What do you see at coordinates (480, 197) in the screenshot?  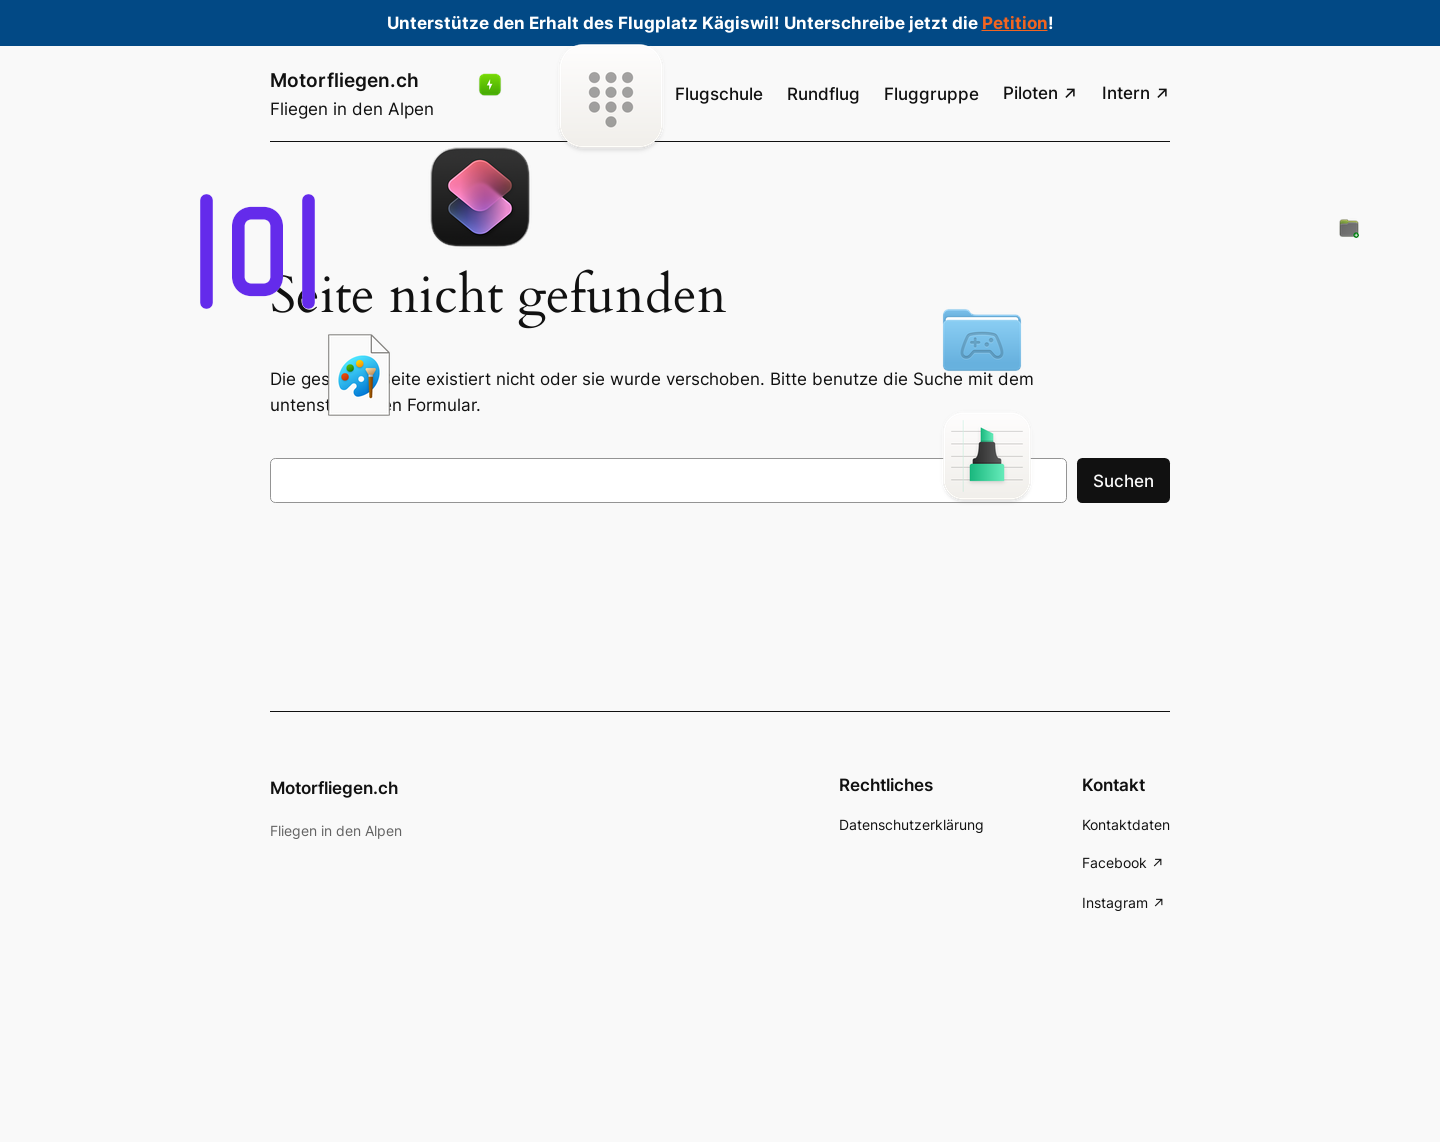 I see `open the shortcuts app` at bounding box center [480, 197].